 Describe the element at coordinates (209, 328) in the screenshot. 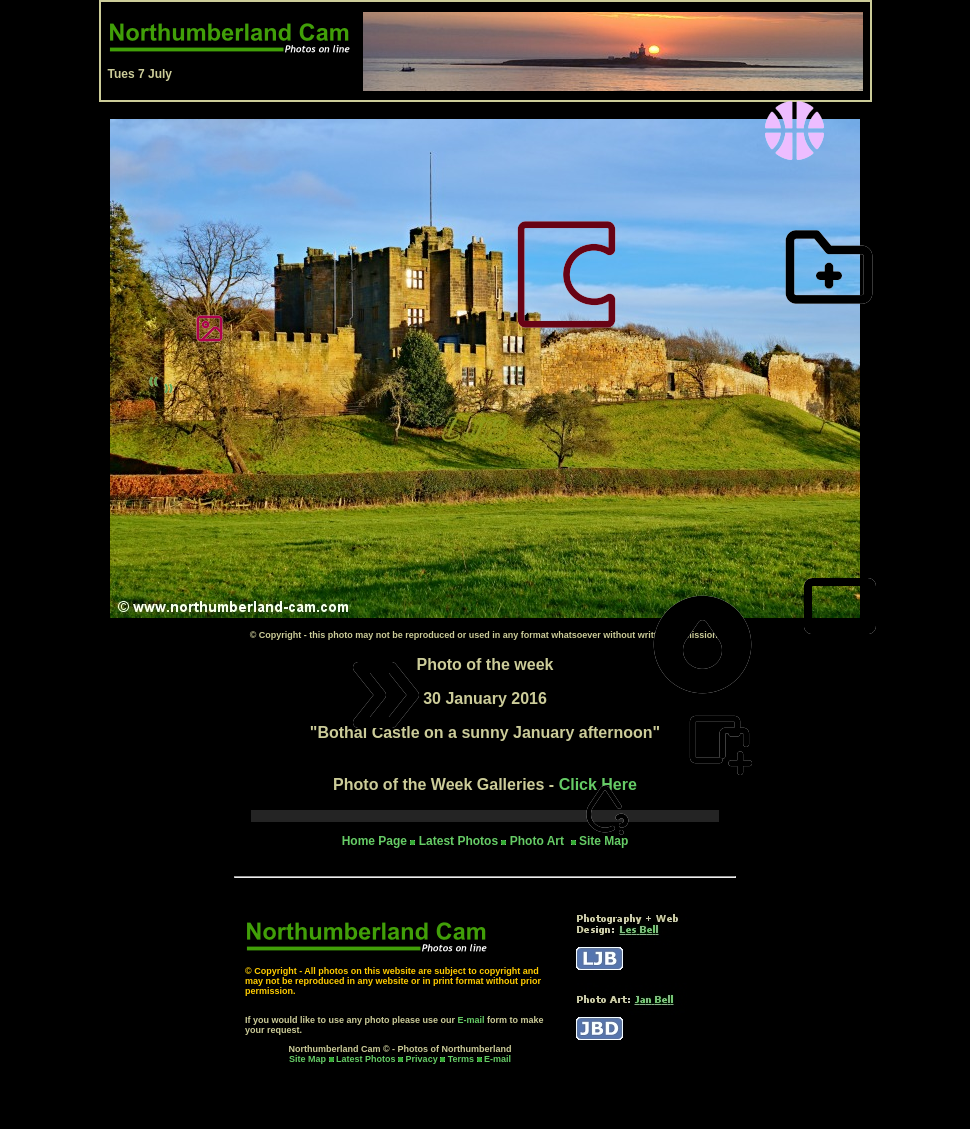

I see `view or open an image file` at that location.